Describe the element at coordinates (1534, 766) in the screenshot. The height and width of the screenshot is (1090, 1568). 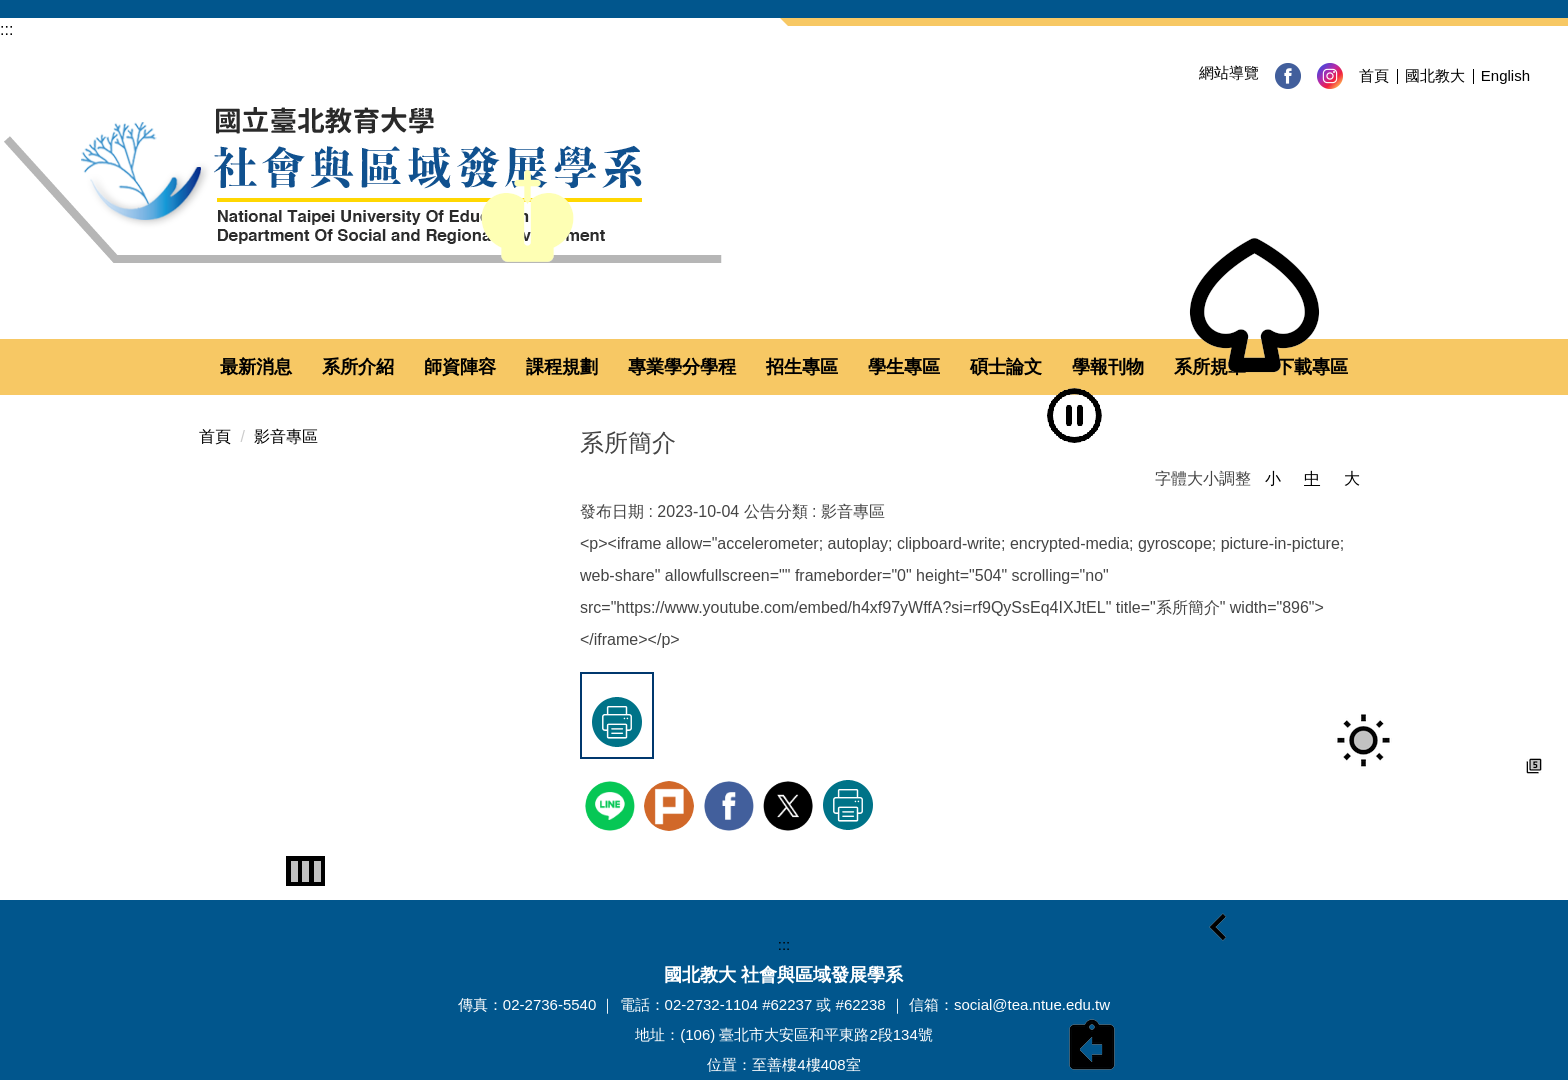
I see `filter or view 5 items` at that location.